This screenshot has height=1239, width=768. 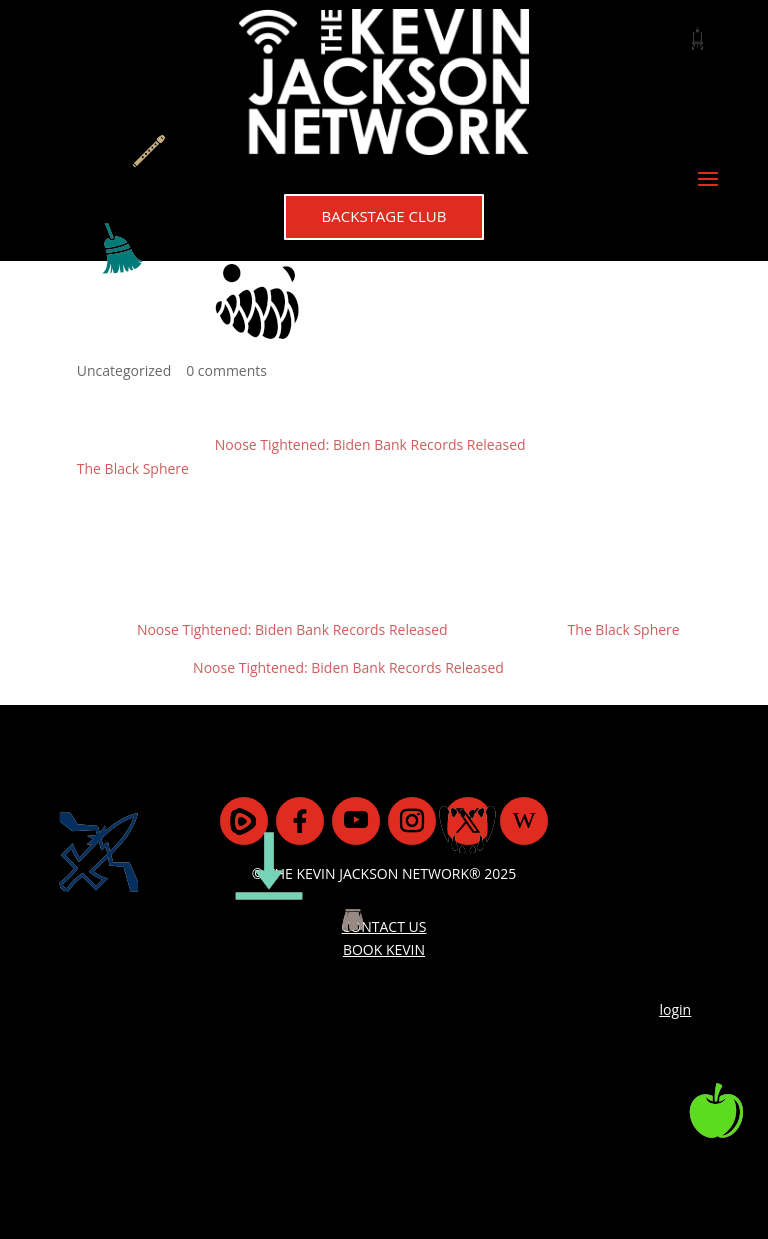 What do you see at coordinates (116, 249) in the screenshot?
I see `clear or clean up items` at bounding box center [116, 249].